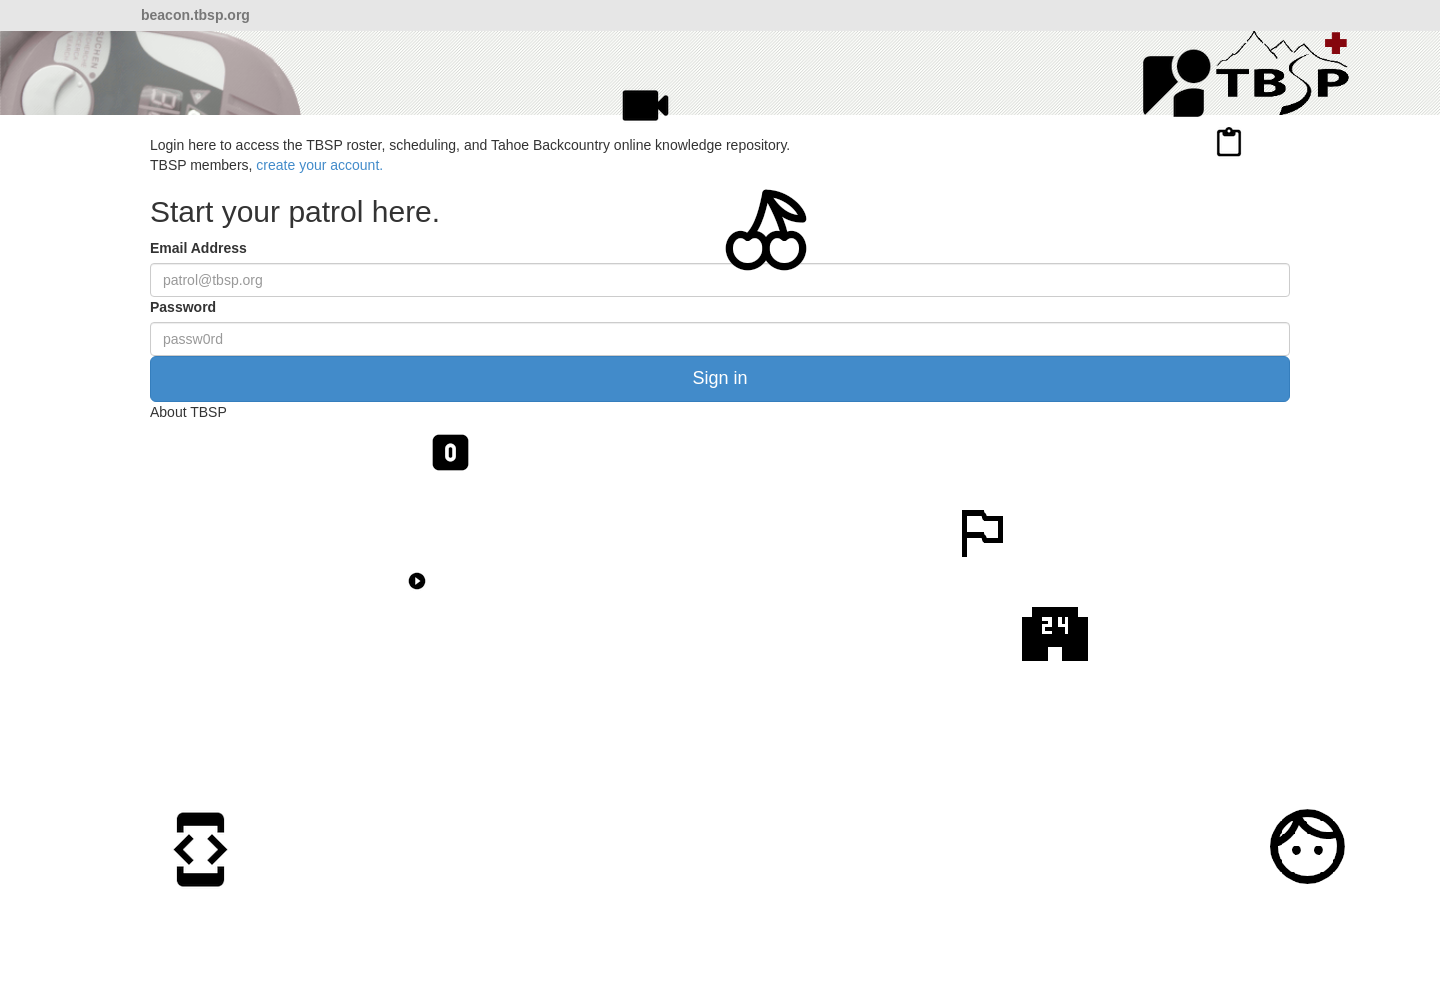 This screenshot has height=1000, width=1440. I want to click on start a video call, so click(645, 105).